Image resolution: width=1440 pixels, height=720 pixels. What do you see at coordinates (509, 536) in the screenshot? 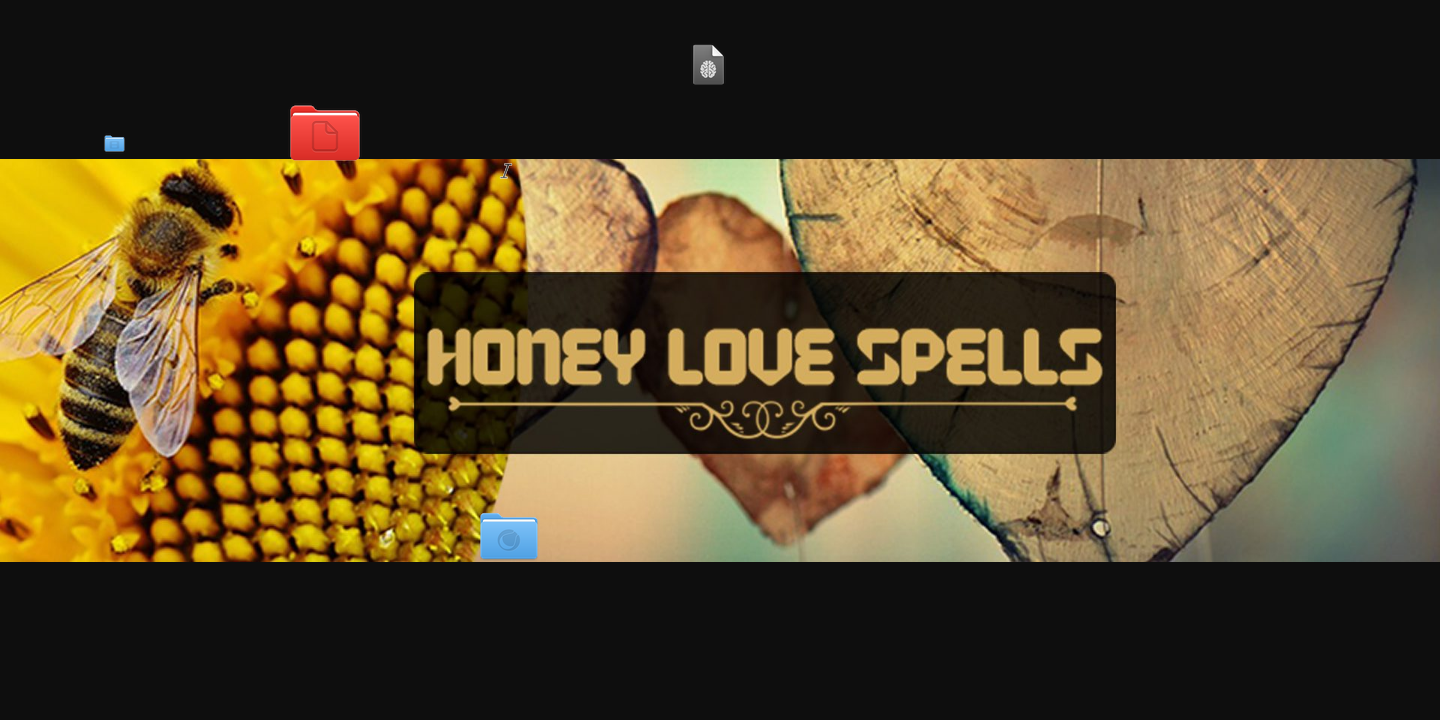
I see `open Maxon application folder` at bounding box center [509, 536].